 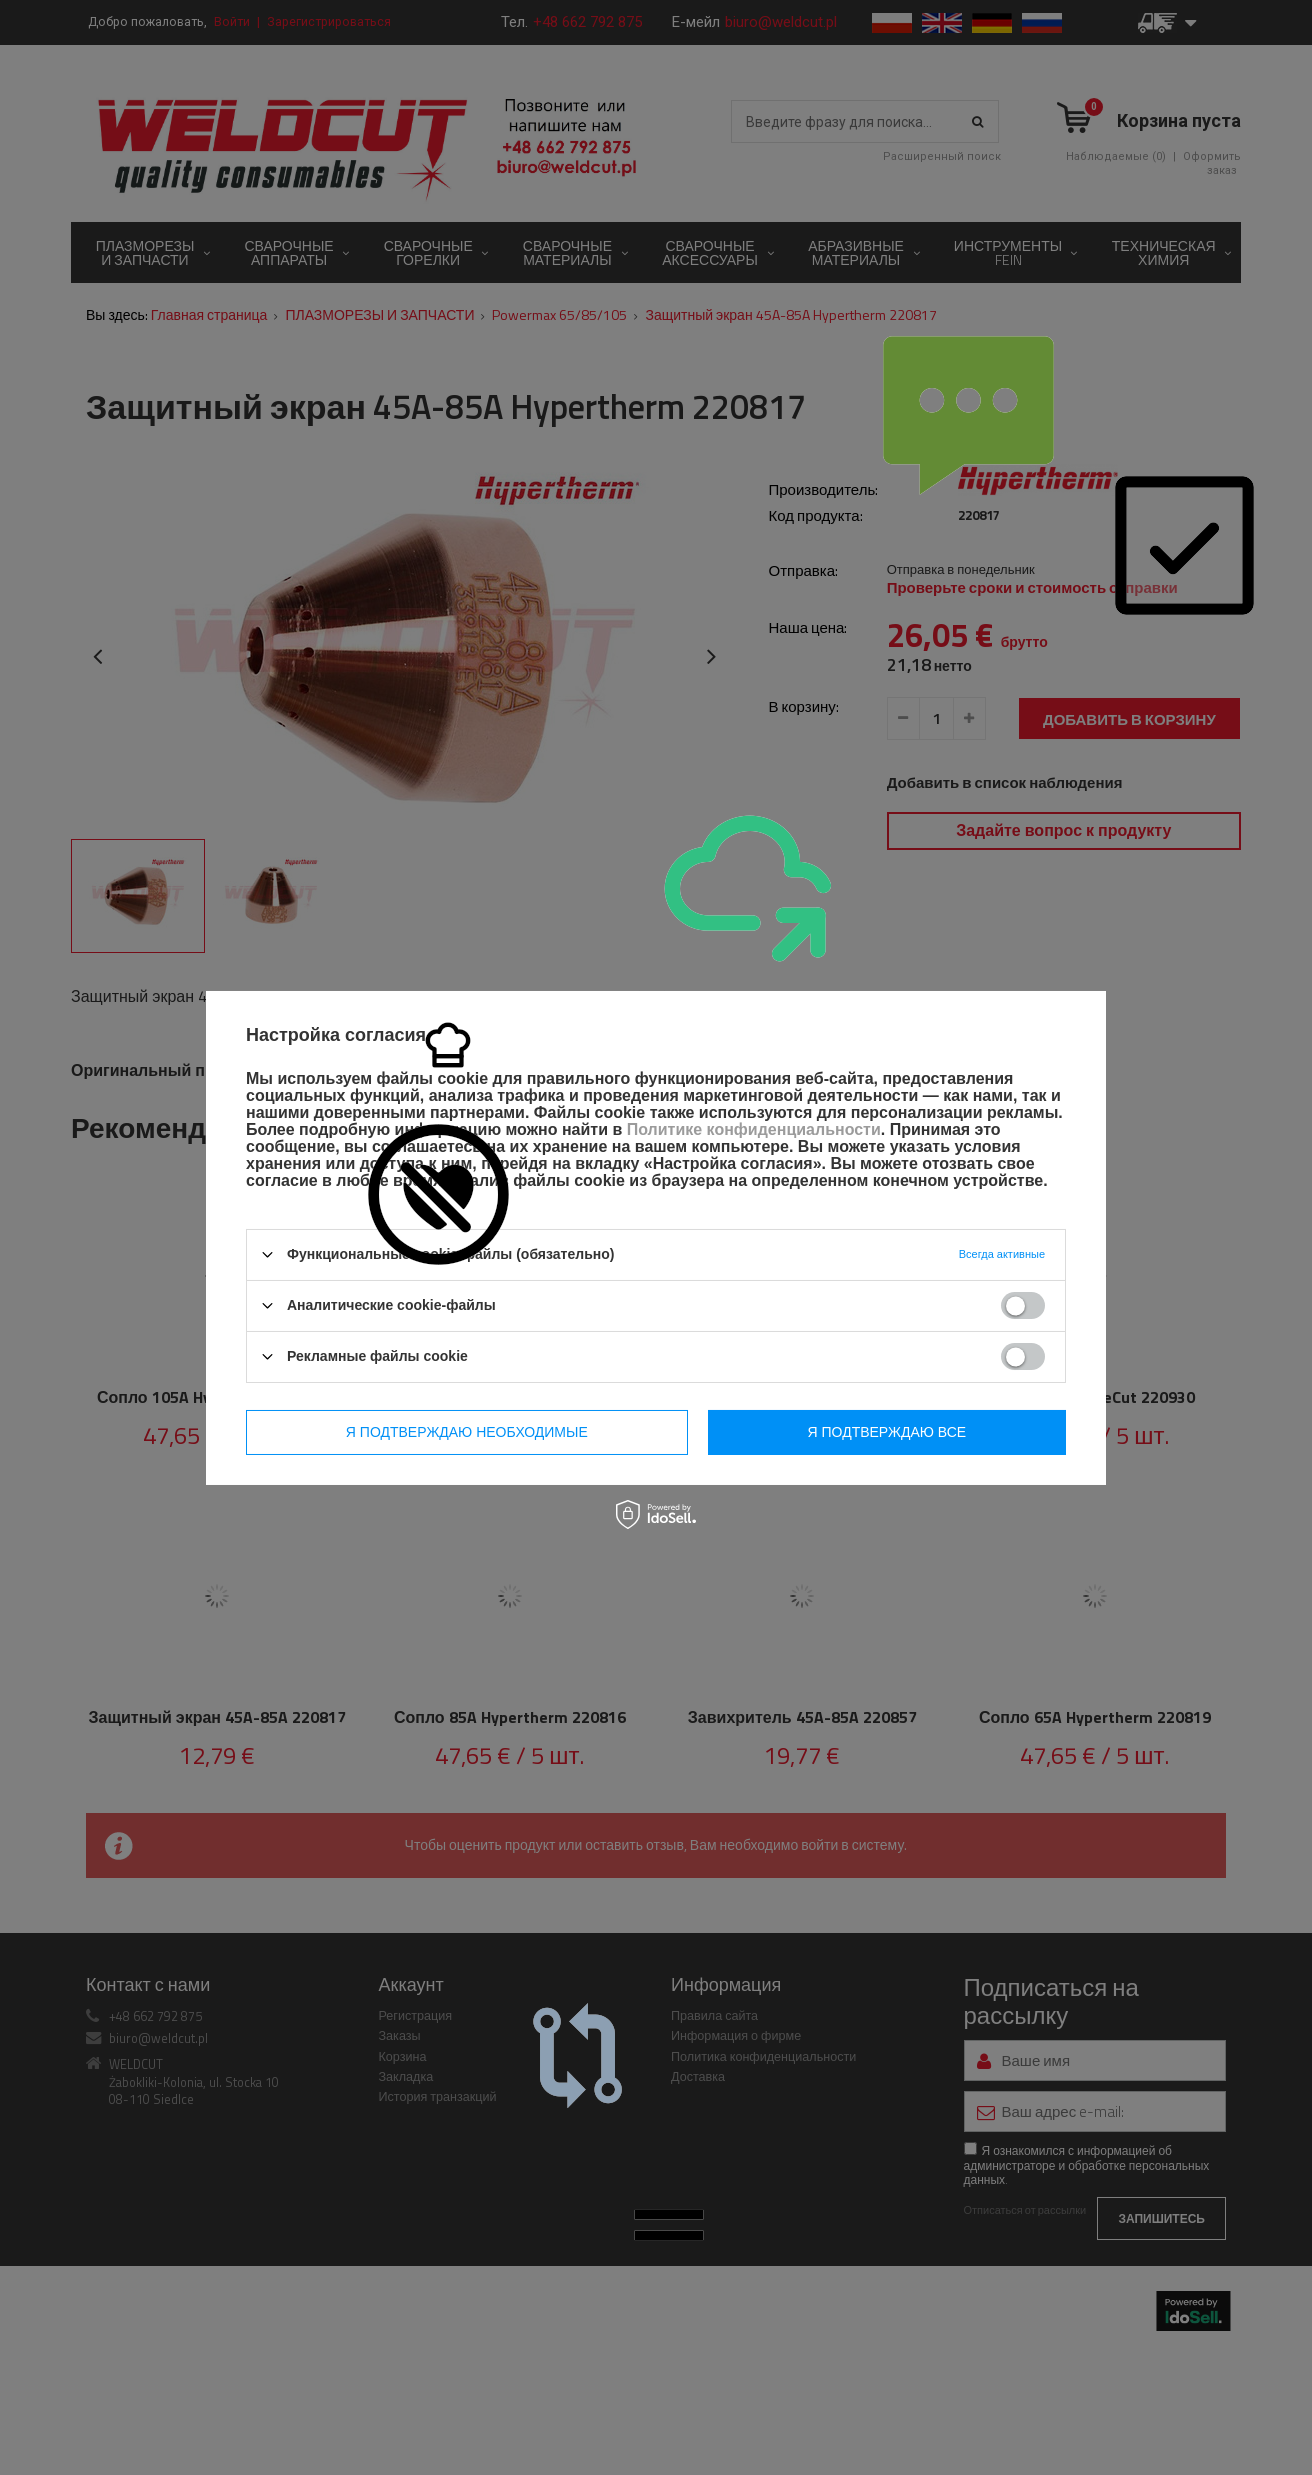 What do you see at coordinates (1184, 545) in the screenshot?
I see `mark task as complete` at bounding box center [1184, 545].